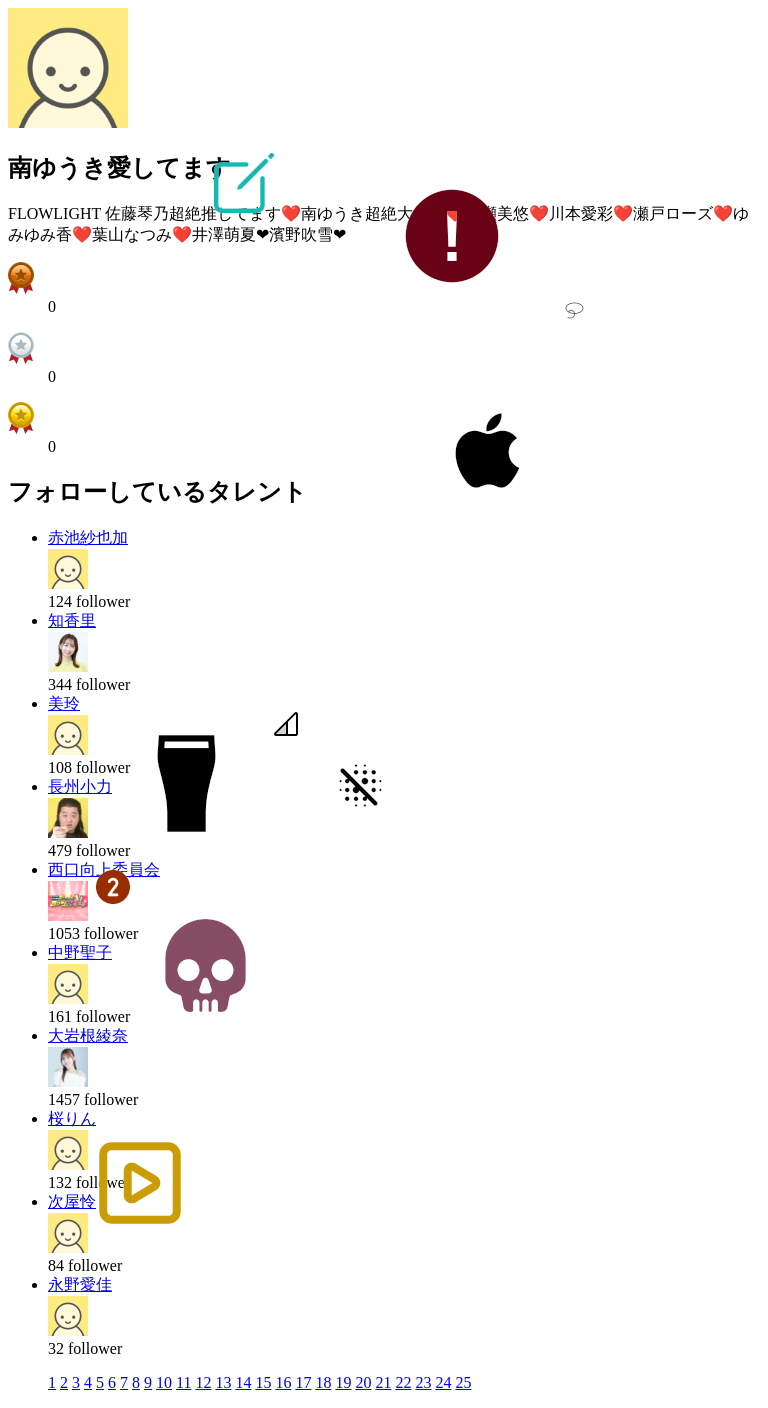 The height and width of the screenshot is (1408, 768). I want to click on indicates a warning or error state, so click(452, 236).